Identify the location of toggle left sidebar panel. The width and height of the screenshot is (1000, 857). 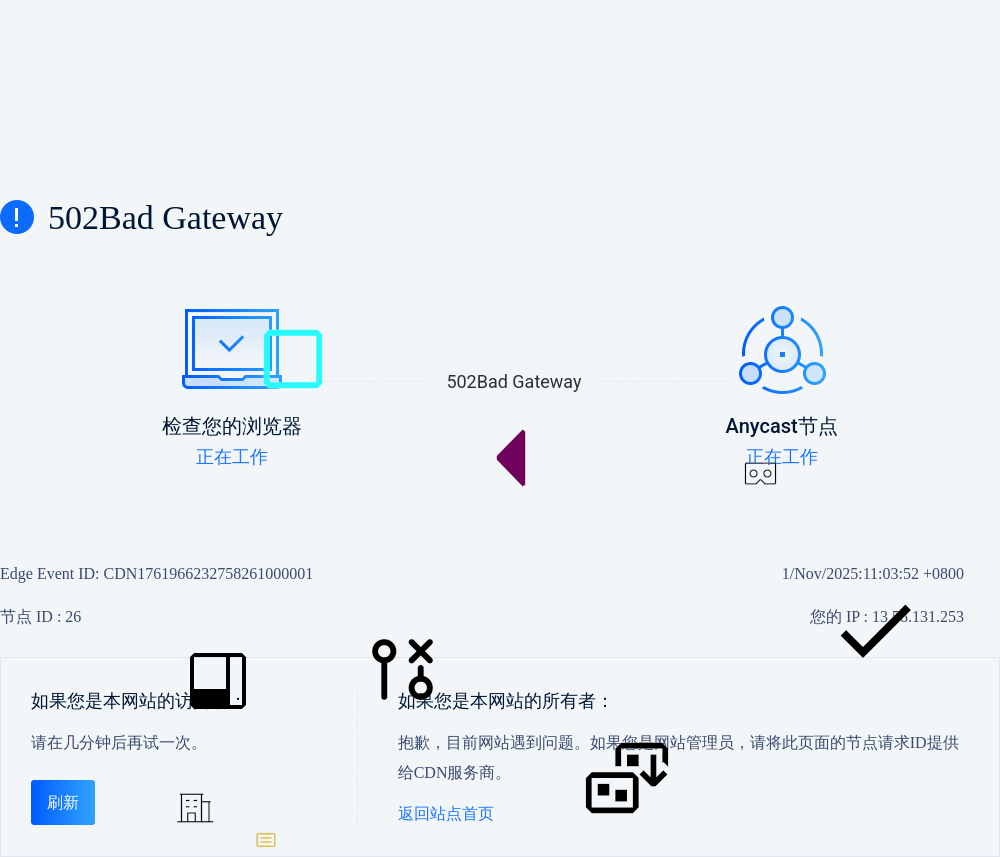
(218, 681).